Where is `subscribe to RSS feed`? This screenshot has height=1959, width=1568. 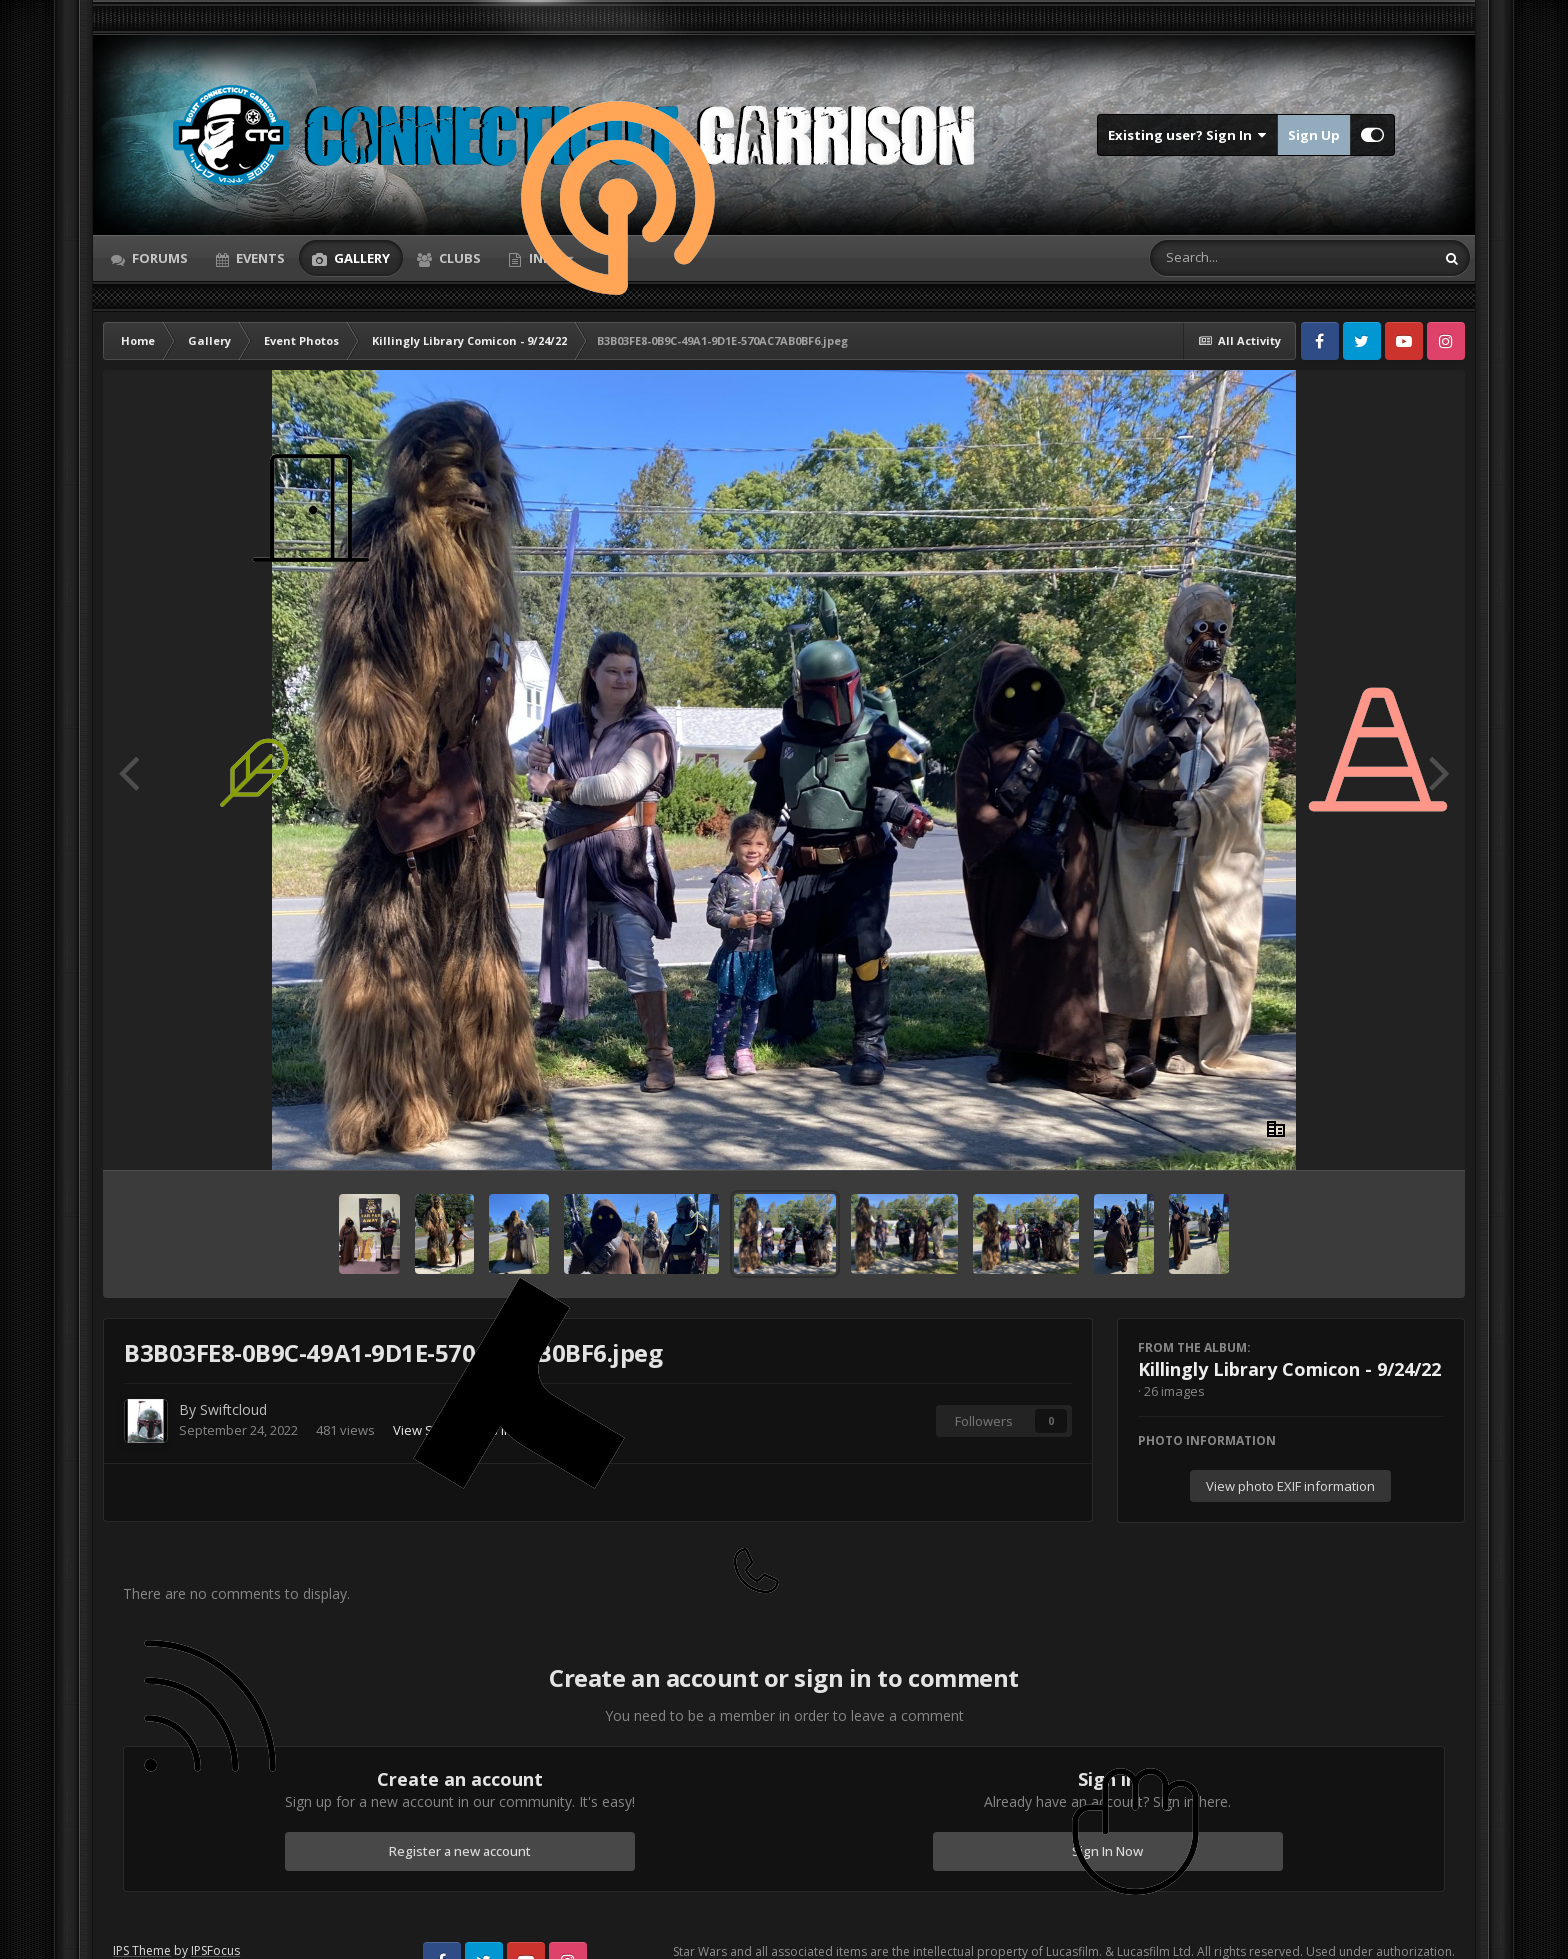 subscribe to RSS feed is located at coordinates (204, 1712).